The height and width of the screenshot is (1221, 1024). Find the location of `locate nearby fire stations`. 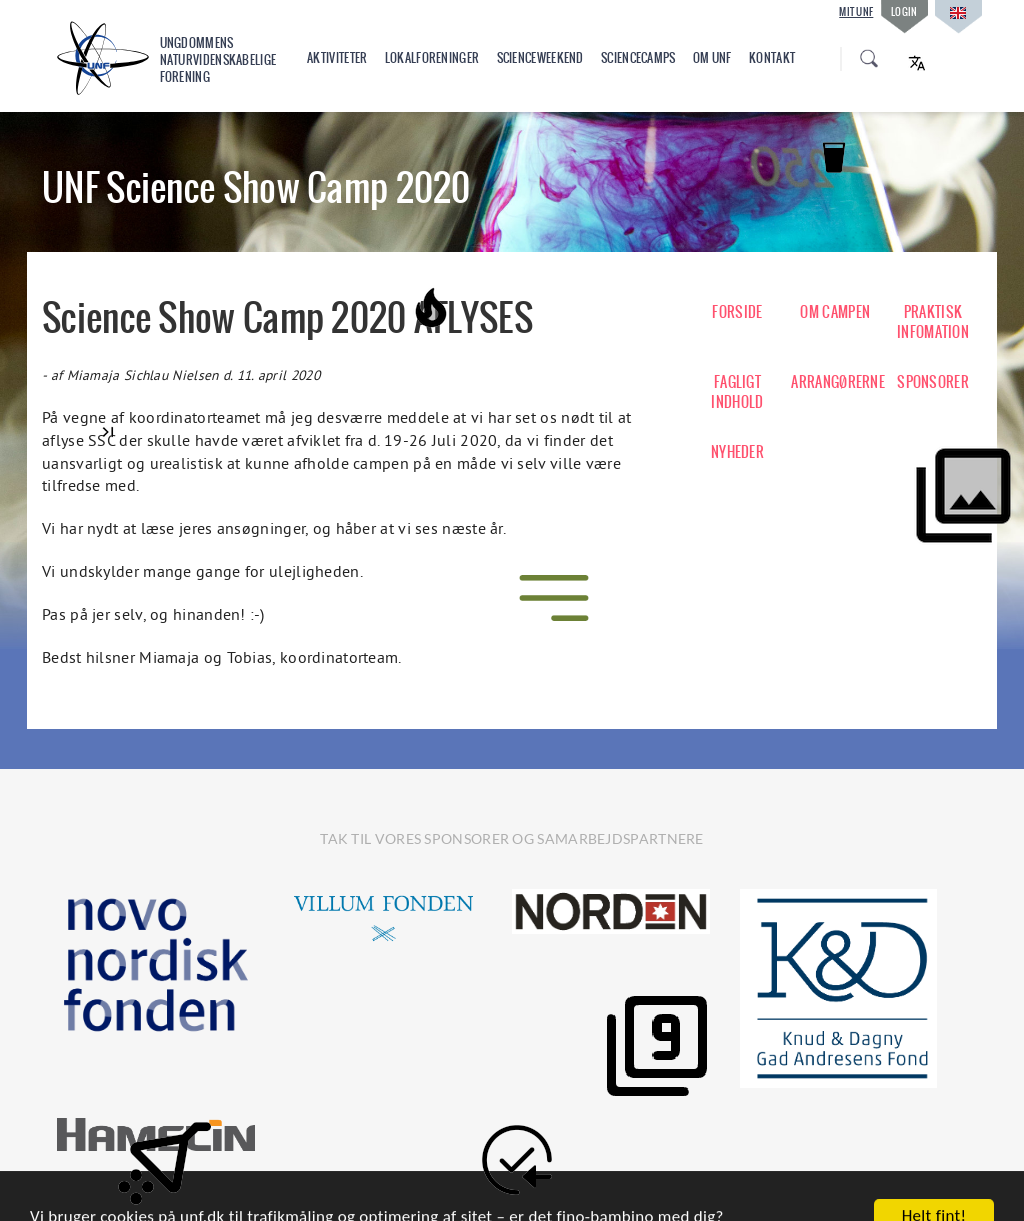

locate nearby fire stations is located at coordinates (431, 308).